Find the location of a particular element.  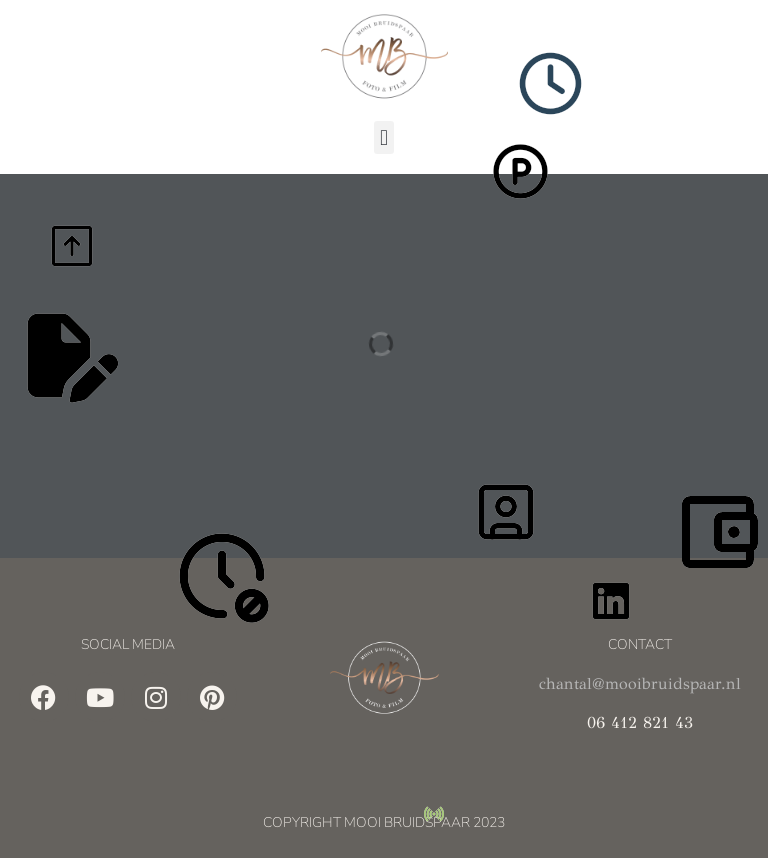

view user profile is located at coordinates (506, 512).